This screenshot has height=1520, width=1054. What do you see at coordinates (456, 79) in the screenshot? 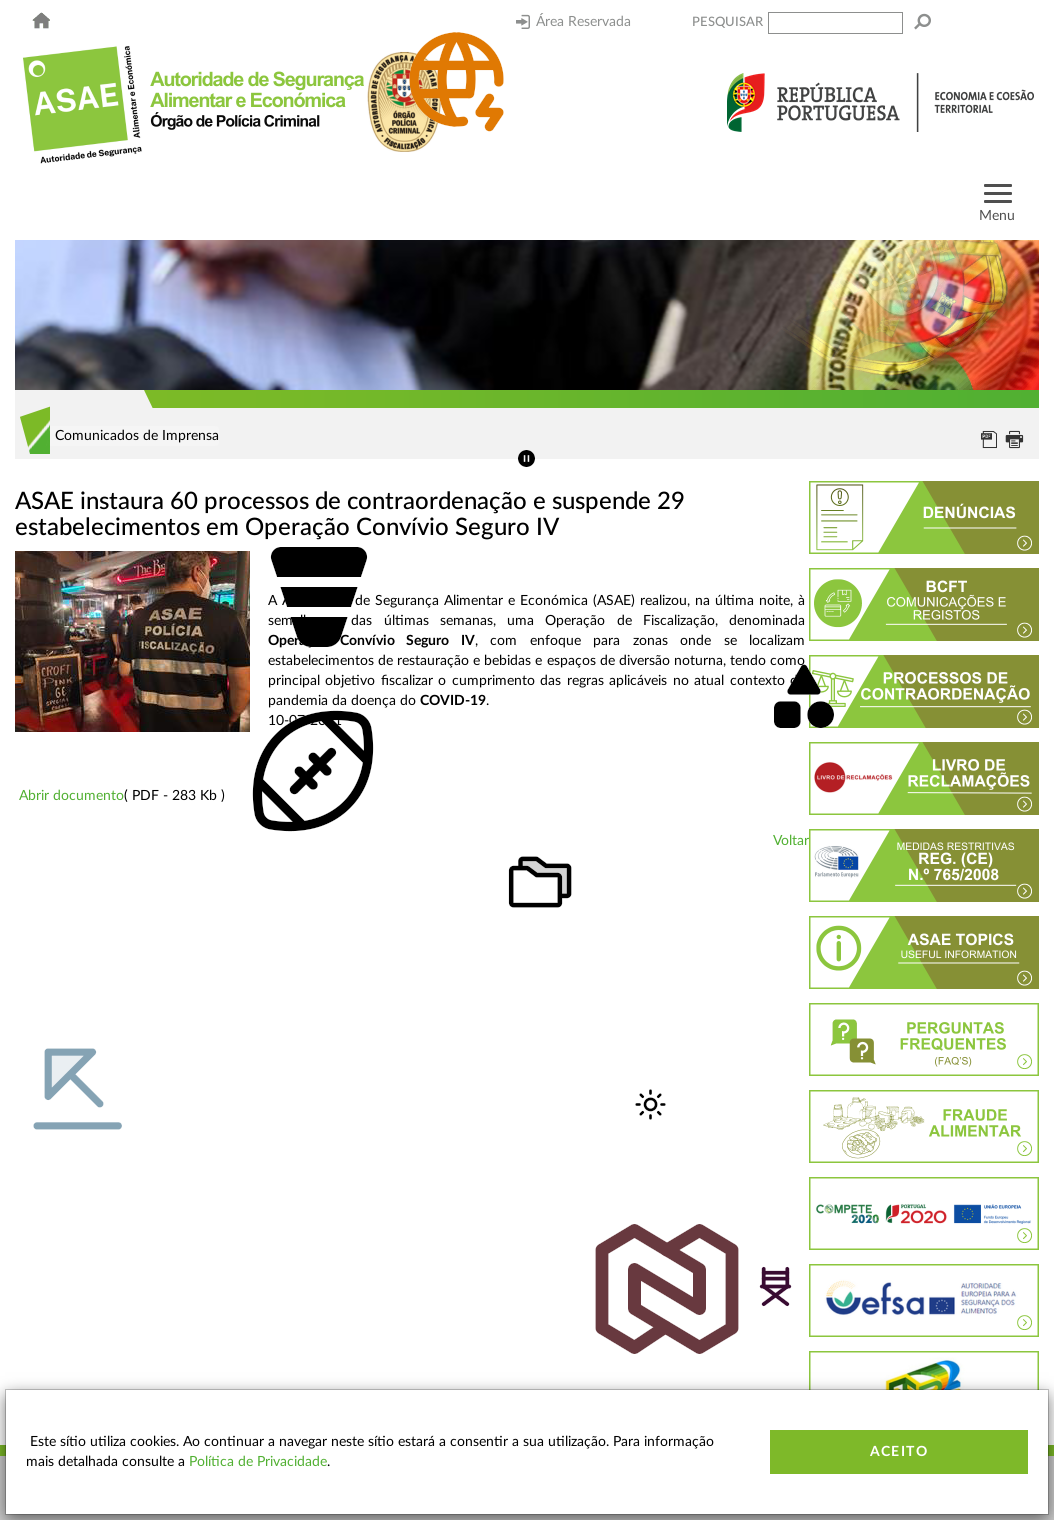
I see `quick access to global network settings` at bounding box center [456, 79].